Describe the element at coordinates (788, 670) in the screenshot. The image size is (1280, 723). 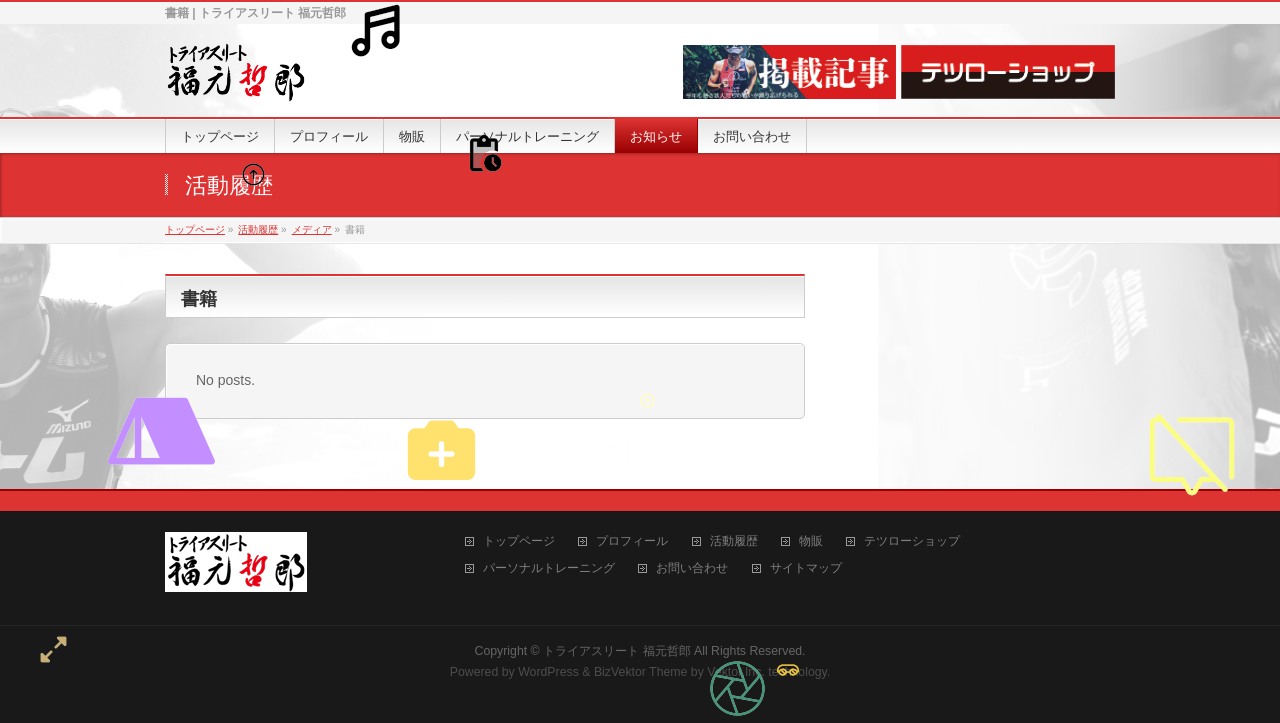
I see `access swimming or diving activity settings` at that location.